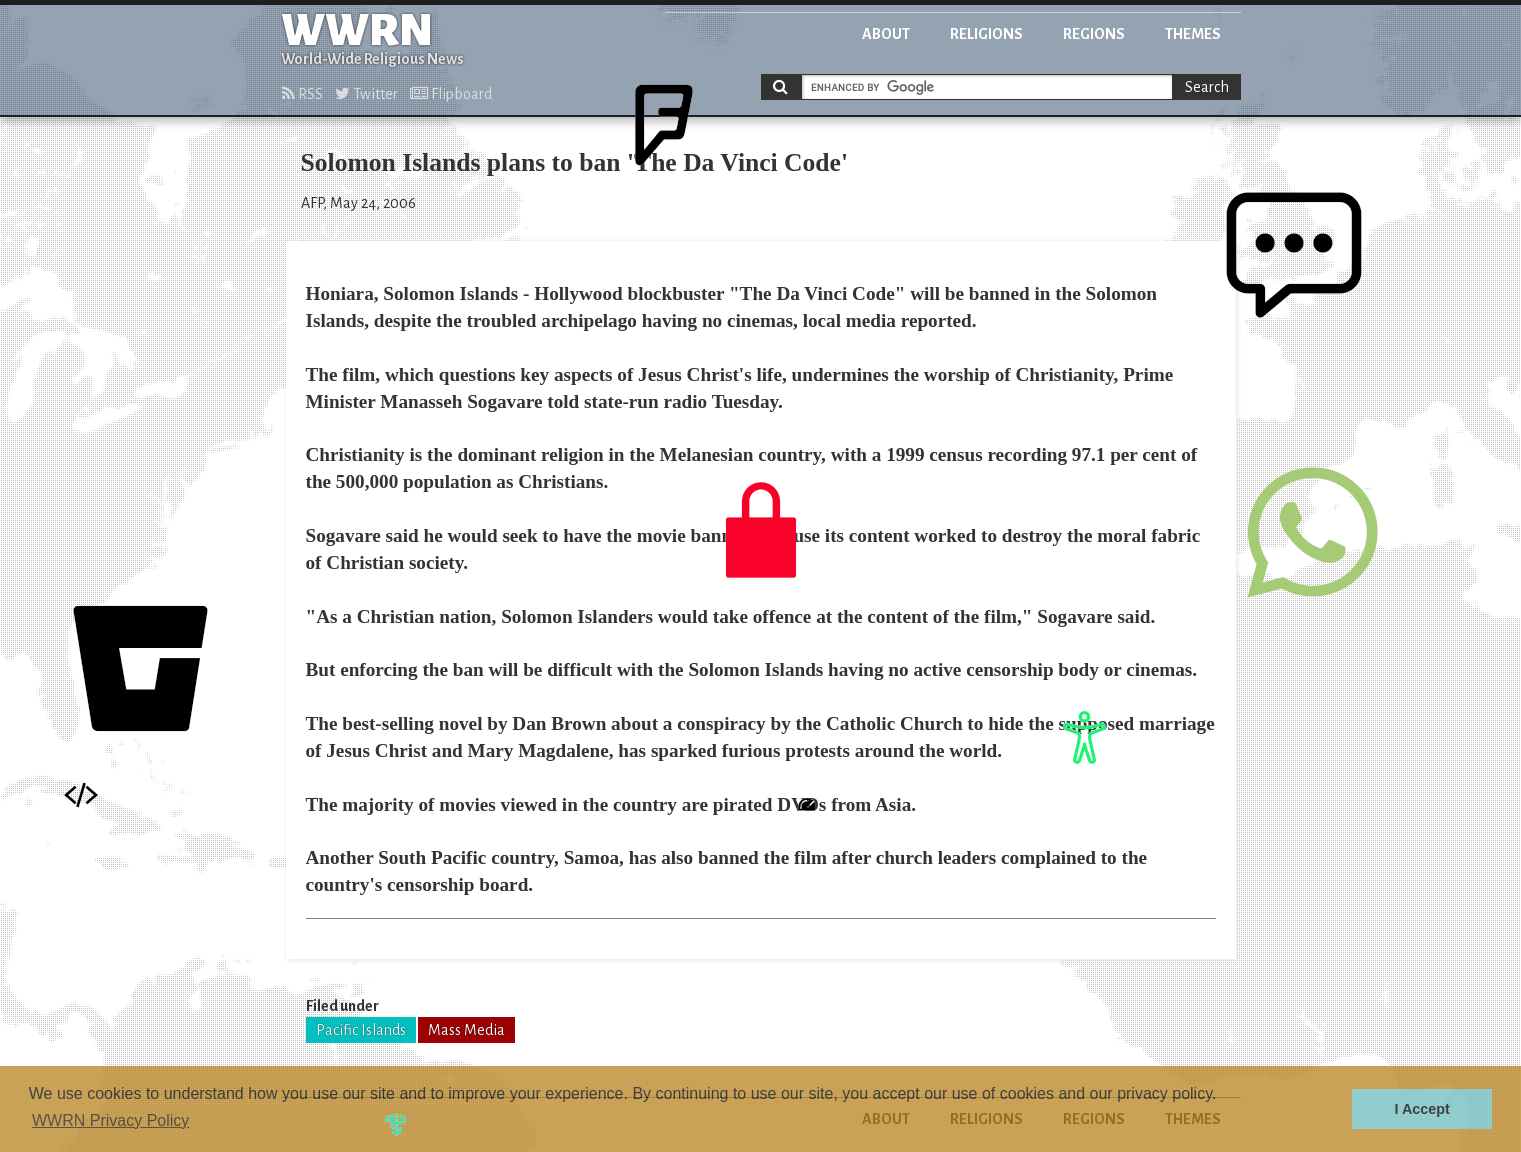 Image resolution: width=1521 pixels, height=1152 pixels. What do you see at coordinates (761, 530) in the screenshot?
I see `indicates a locked or secured item` at bounding box center [761, 530].